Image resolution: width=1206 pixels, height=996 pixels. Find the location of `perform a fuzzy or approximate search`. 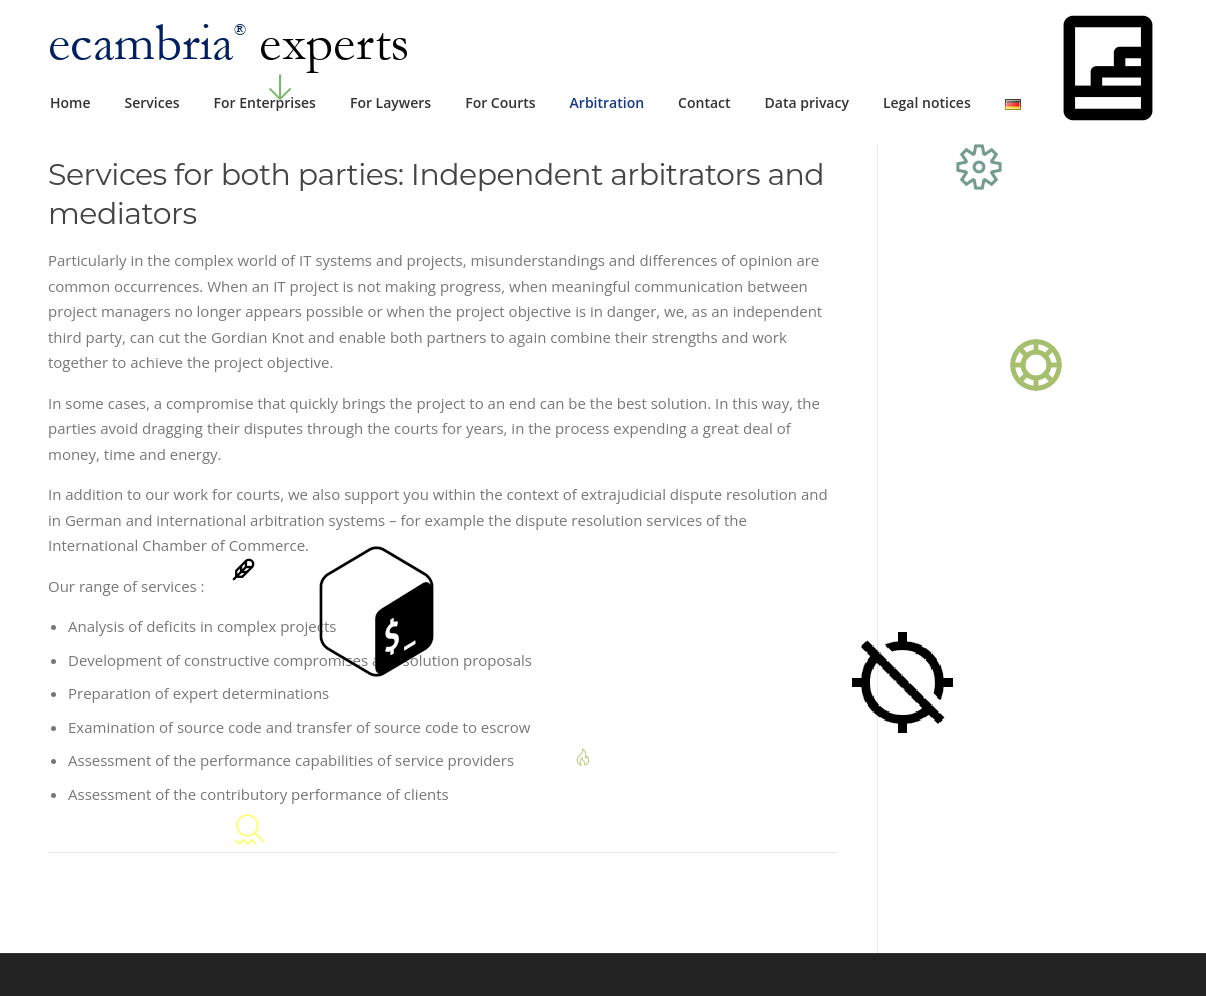

perform a fuzzy or approximate search is located at coordinates (250, 828).